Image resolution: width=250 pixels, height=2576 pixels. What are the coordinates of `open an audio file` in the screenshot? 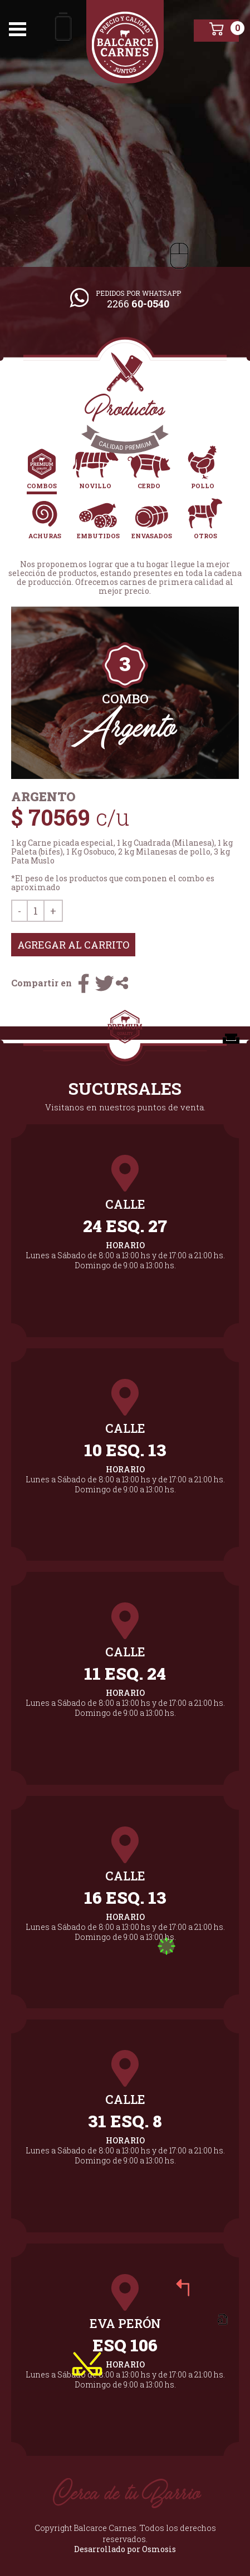 It's located at (223, 2319).